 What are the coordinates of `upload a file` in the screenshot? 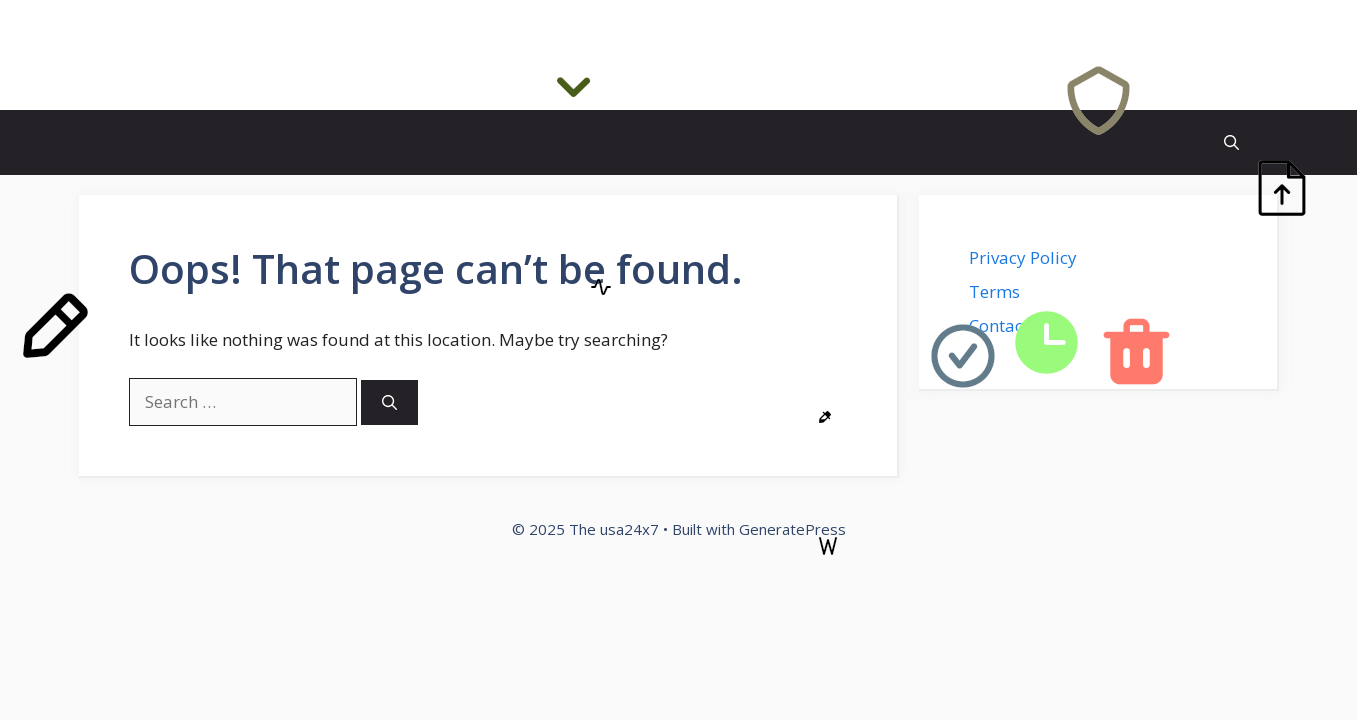 It's located at (1282, 188).